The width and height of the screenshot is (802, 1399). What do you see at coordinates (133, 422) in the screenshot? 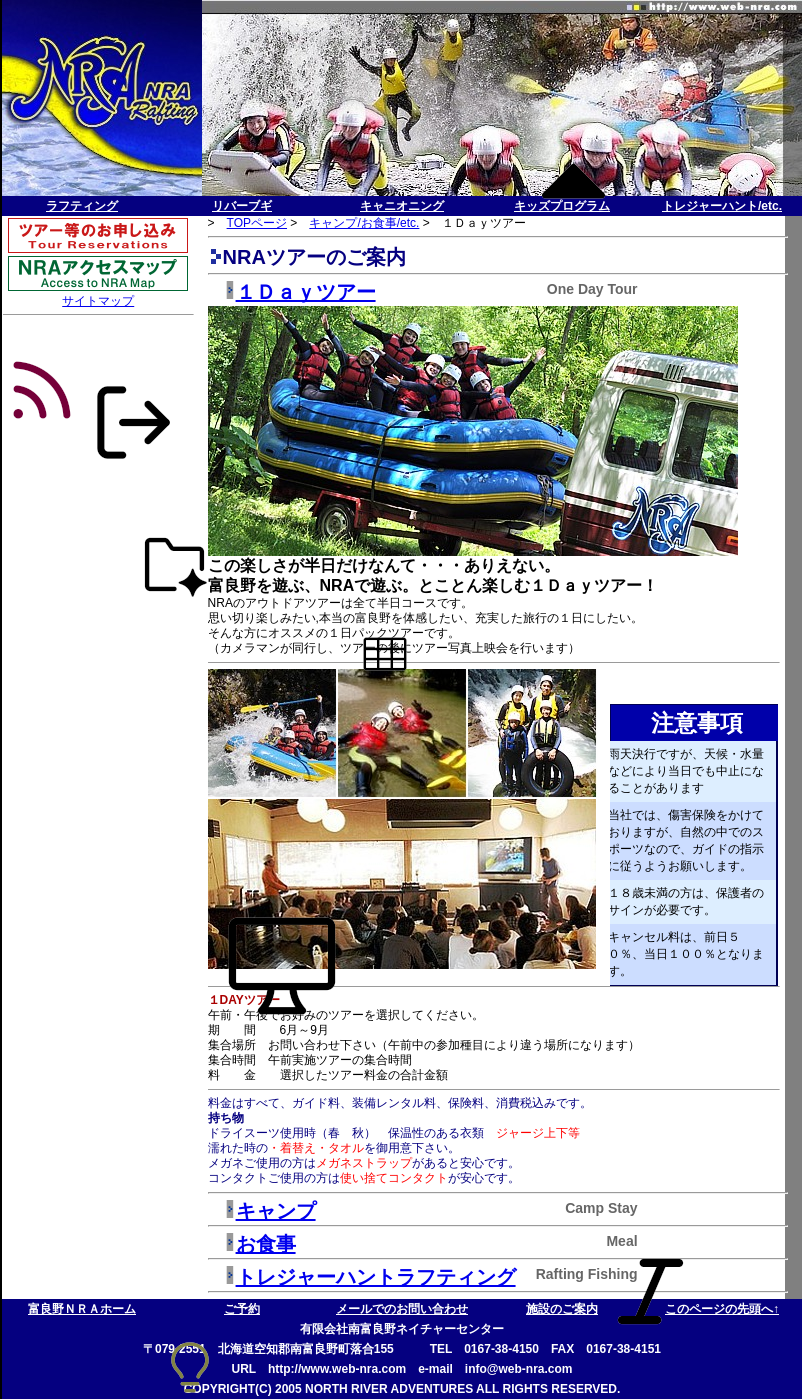
I see `log out of your account` at bounding box center [133, 422].